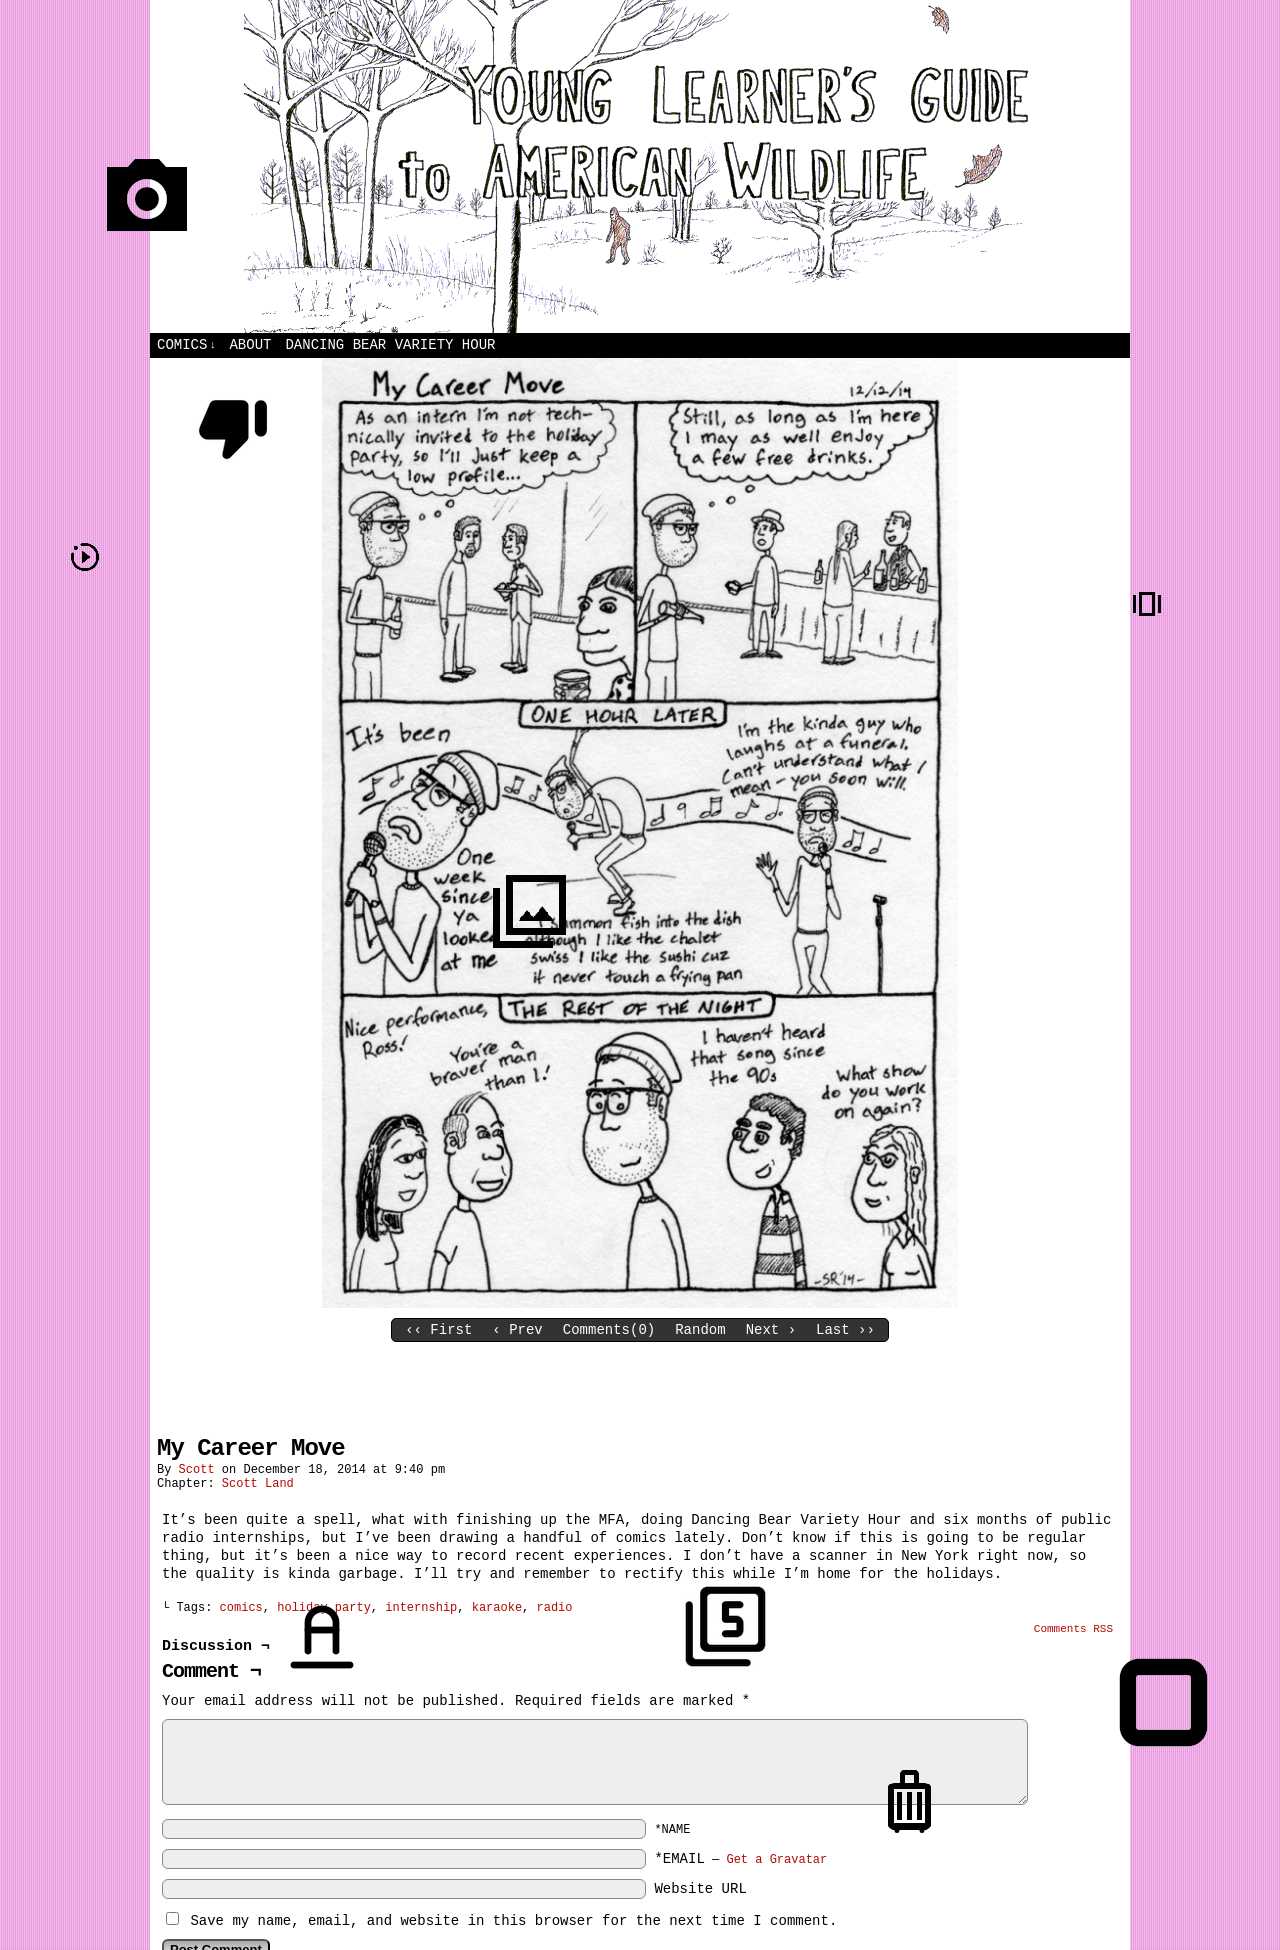 The width and height of the screenshot is (1280, 1950). What do you see at coordinates (725, 1626) in the screenshot?
I see `indicates 5 items or layers selected` at bounding box center [725, 1626].